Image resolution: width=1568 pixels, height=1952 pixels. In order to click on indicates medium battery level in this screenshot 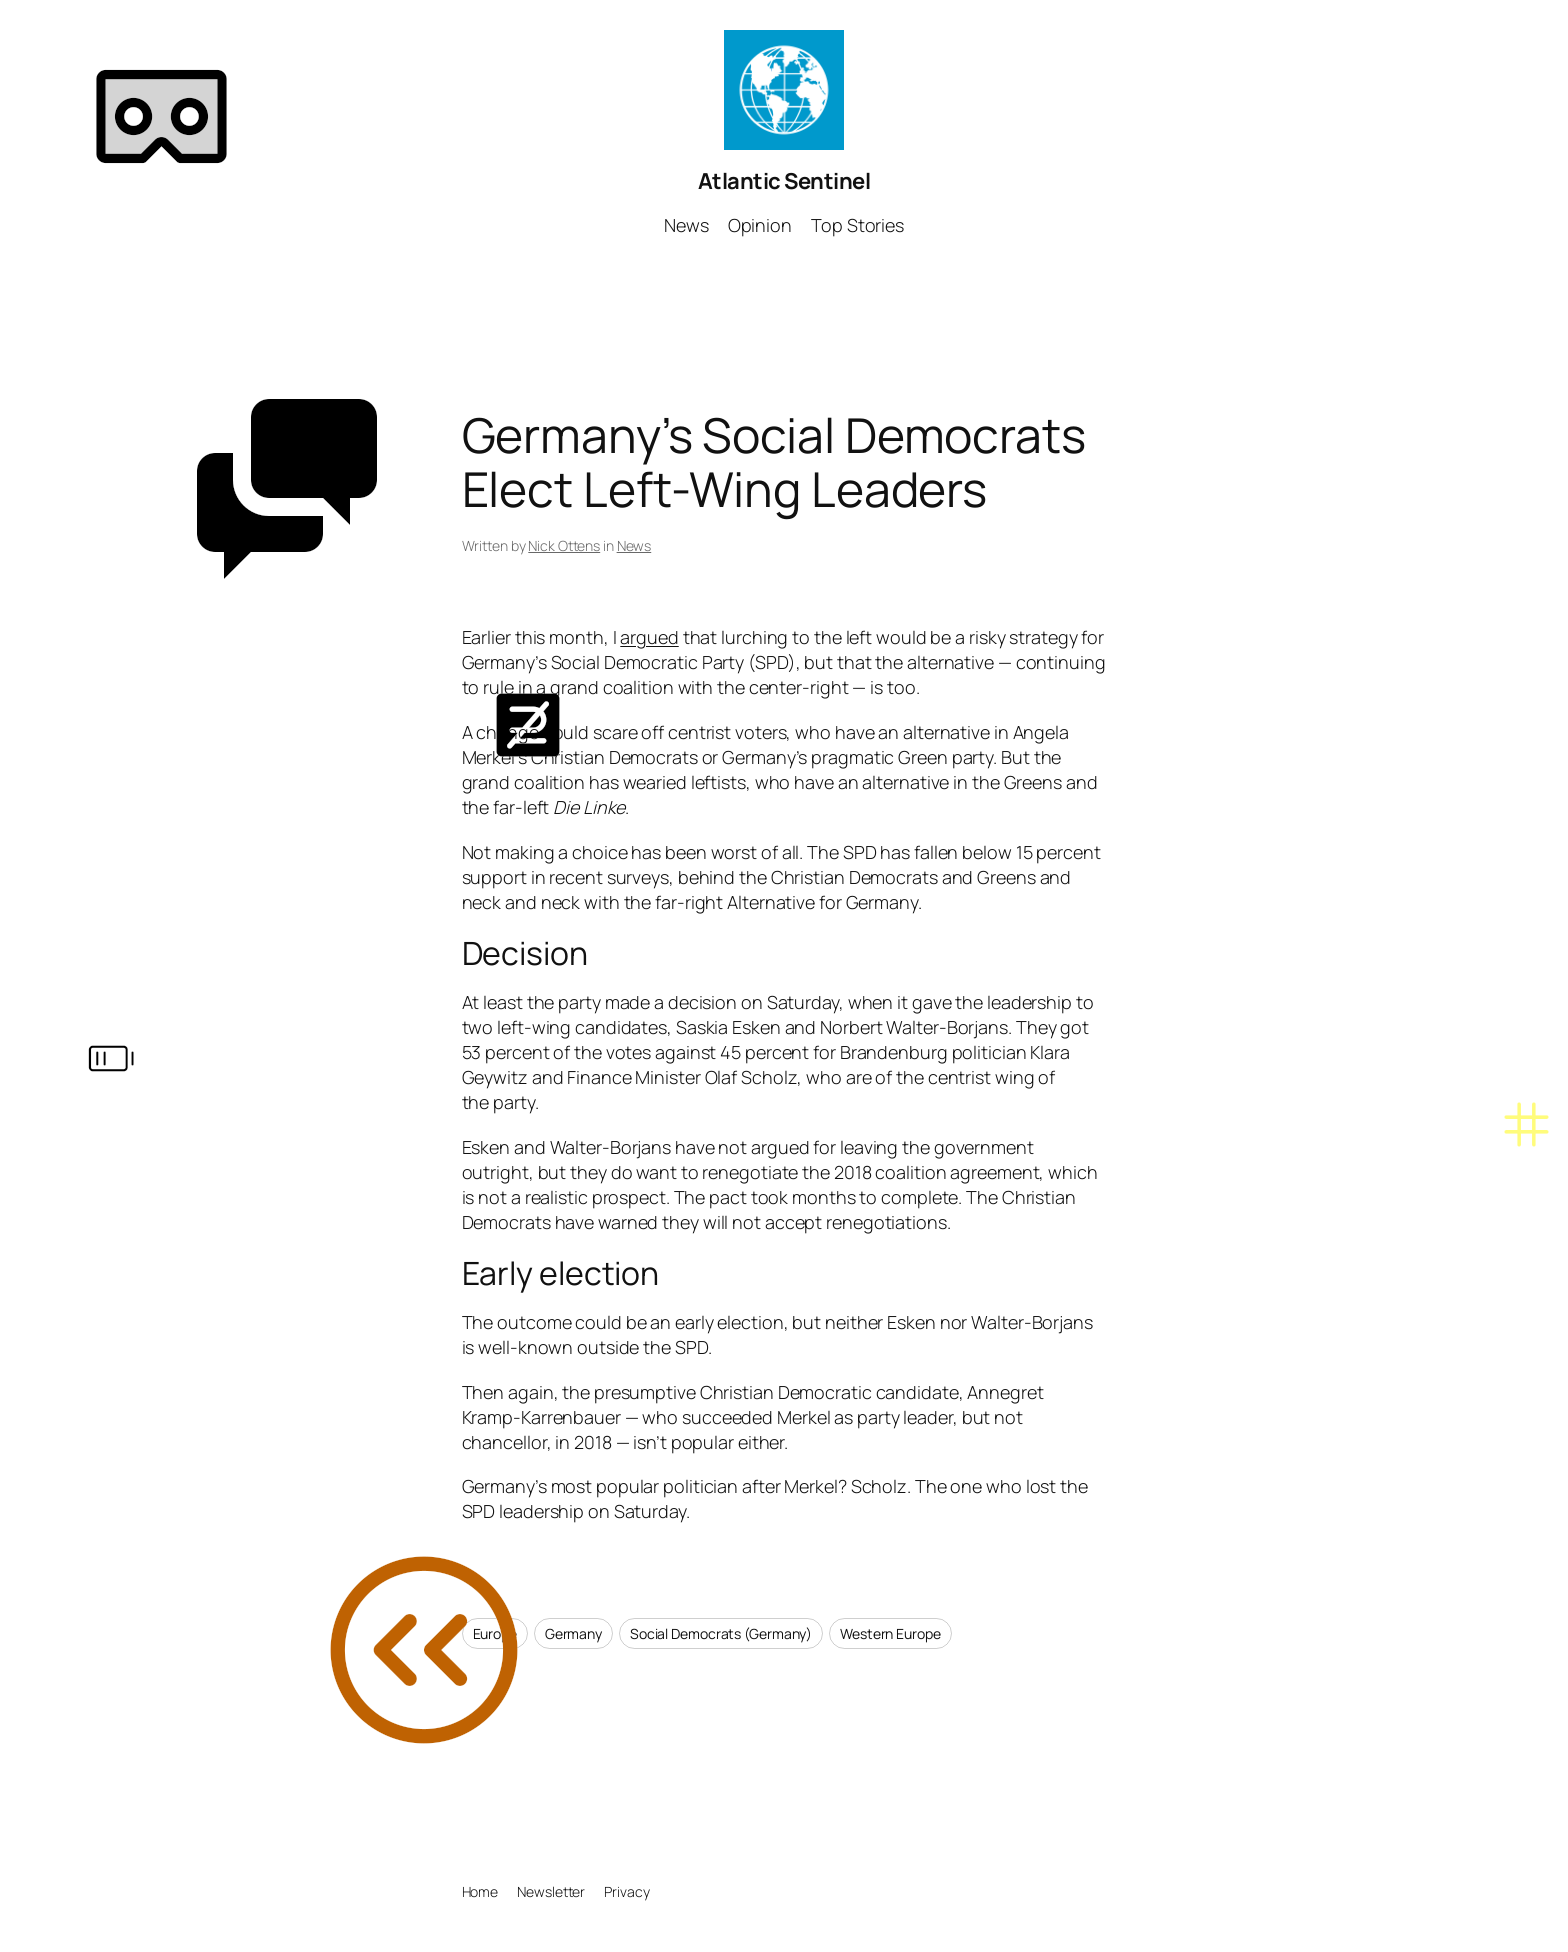, I will do `click(110, 1058)`.